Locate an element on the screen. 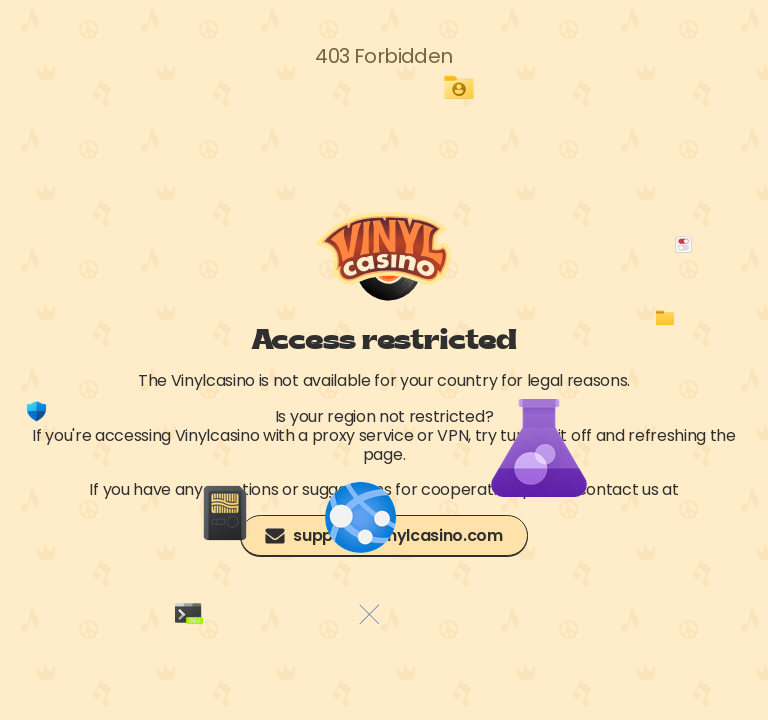 This screenshot has width=768, height=720. access flash memory or SD card storage is located at coordinates (225, 513).